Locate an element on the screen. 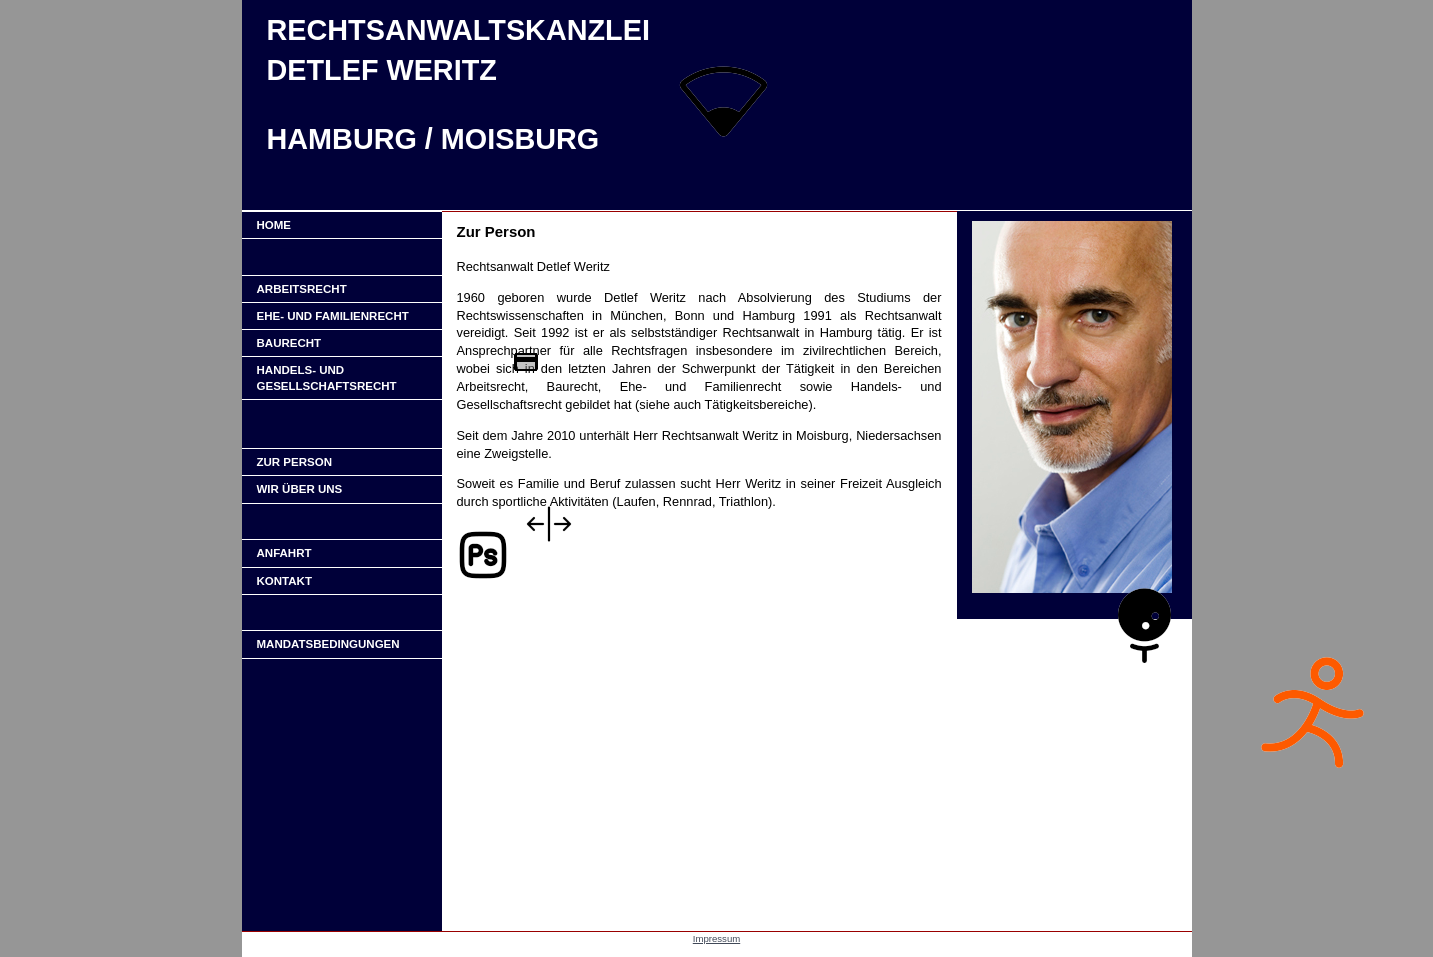  indicates weak wifi signal strength is located at coordinates (723, 101).